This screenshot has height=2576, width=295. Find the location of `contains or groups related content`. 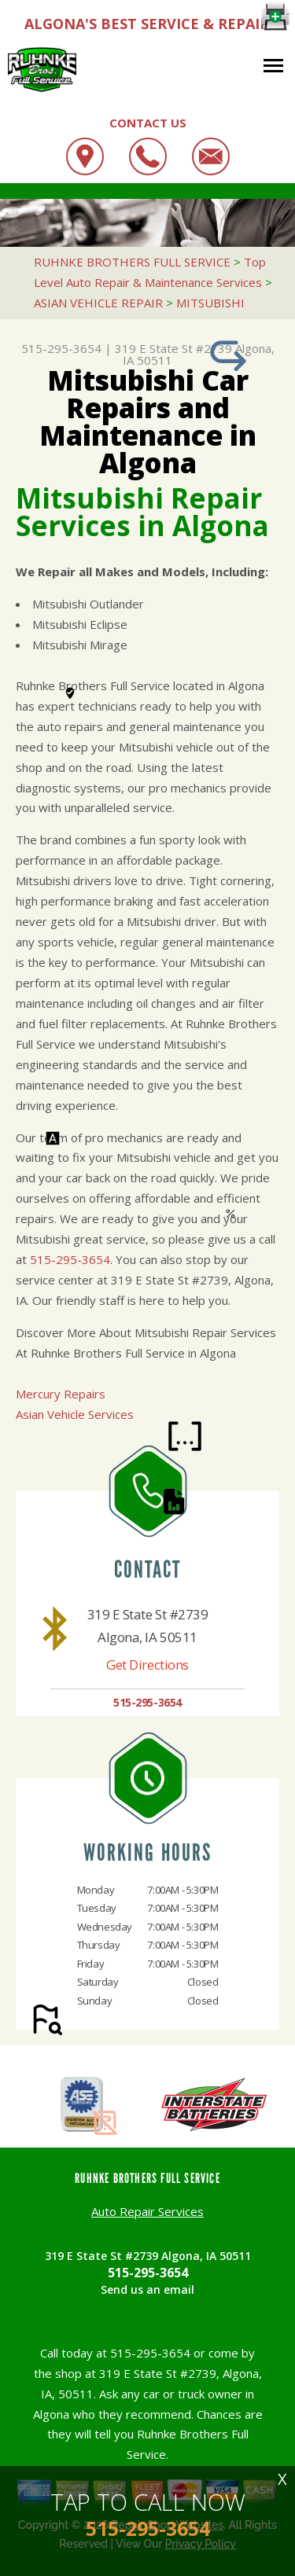

contains or groups related content is located at coordinates (185, 1436).